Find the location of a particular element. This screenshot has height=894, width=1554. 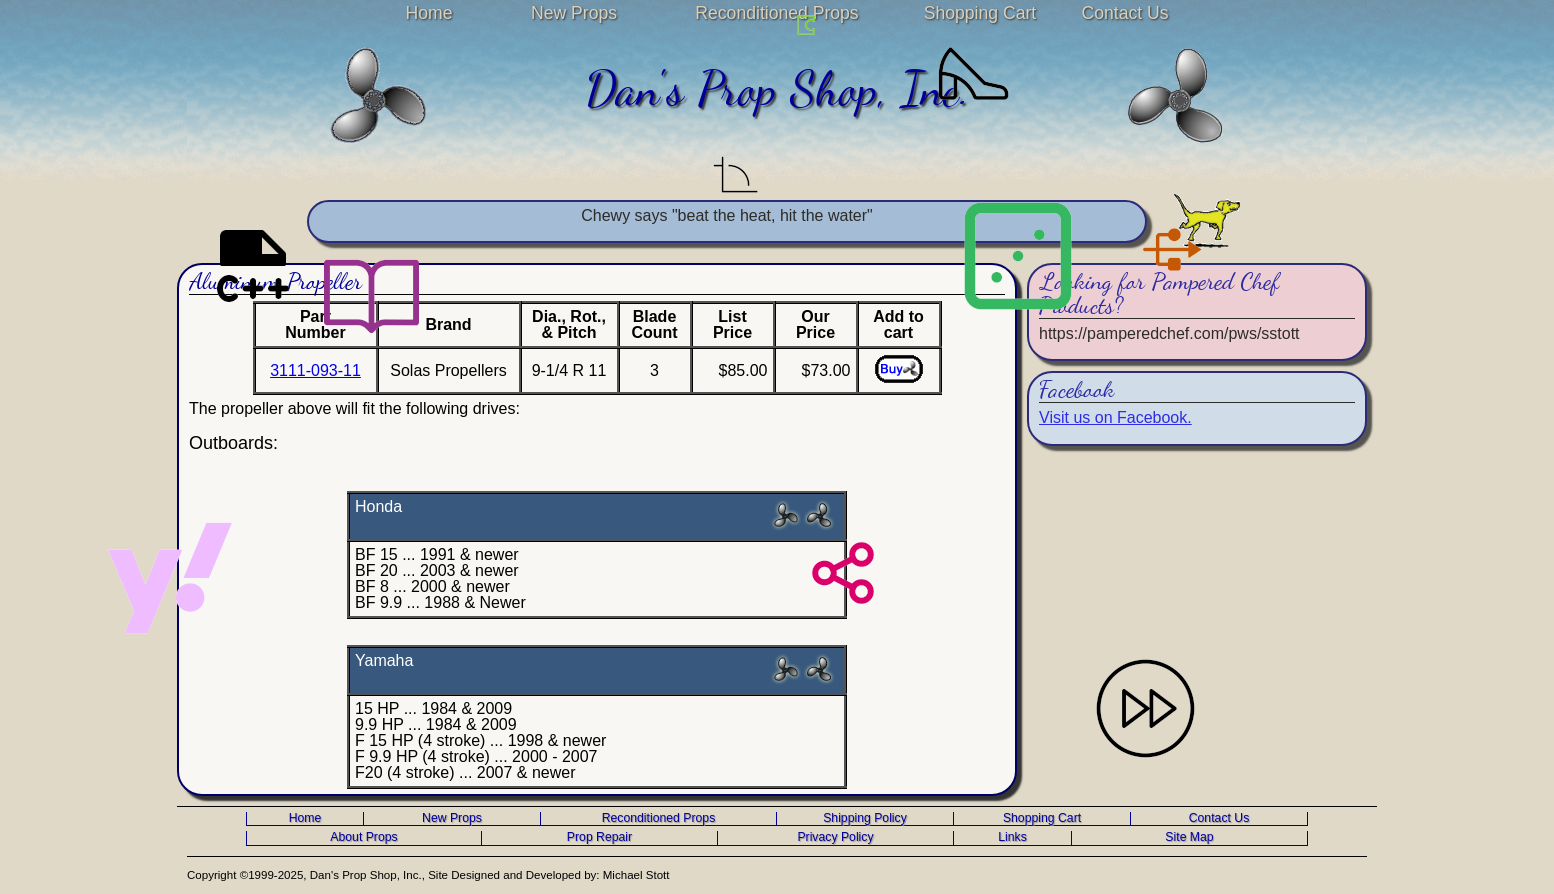

measure or adjust angle in a design tool is located at coordinates (734, 177).